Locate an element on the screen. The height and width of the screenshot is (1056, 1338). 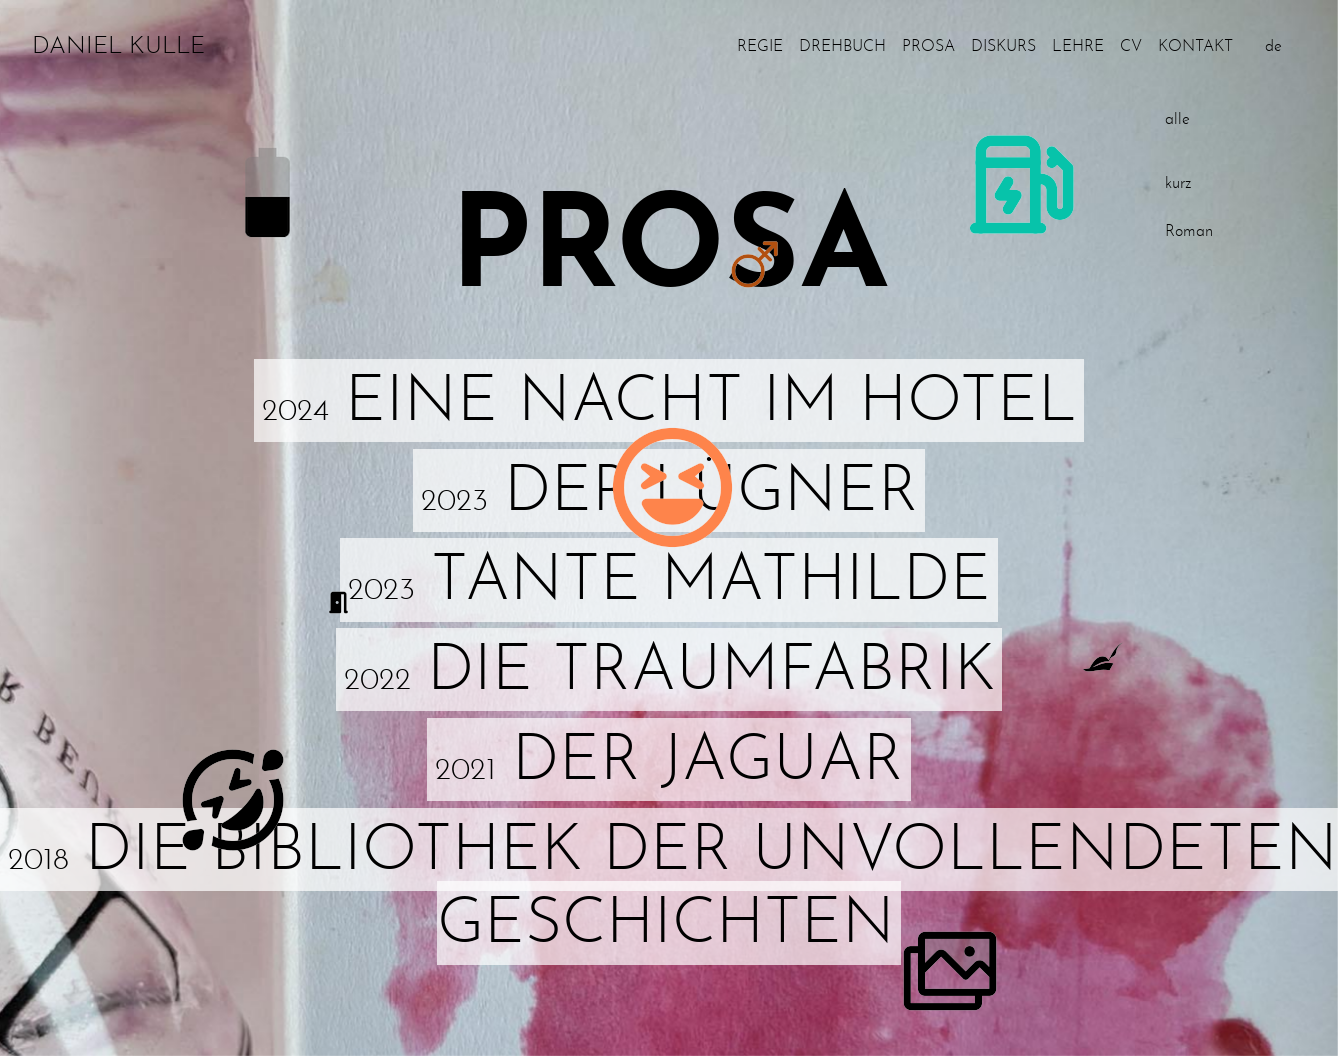
react with laughing emoji is located at coordinates (233, 800).